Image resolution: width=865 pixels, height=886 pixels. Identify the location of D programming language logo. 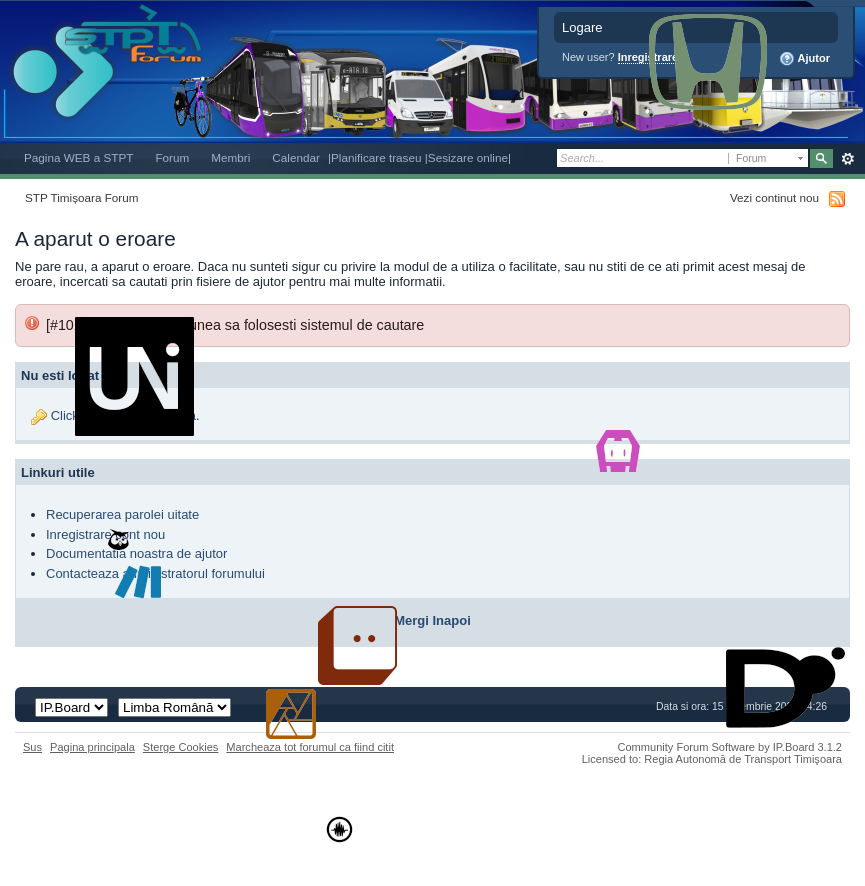
(785, 687).